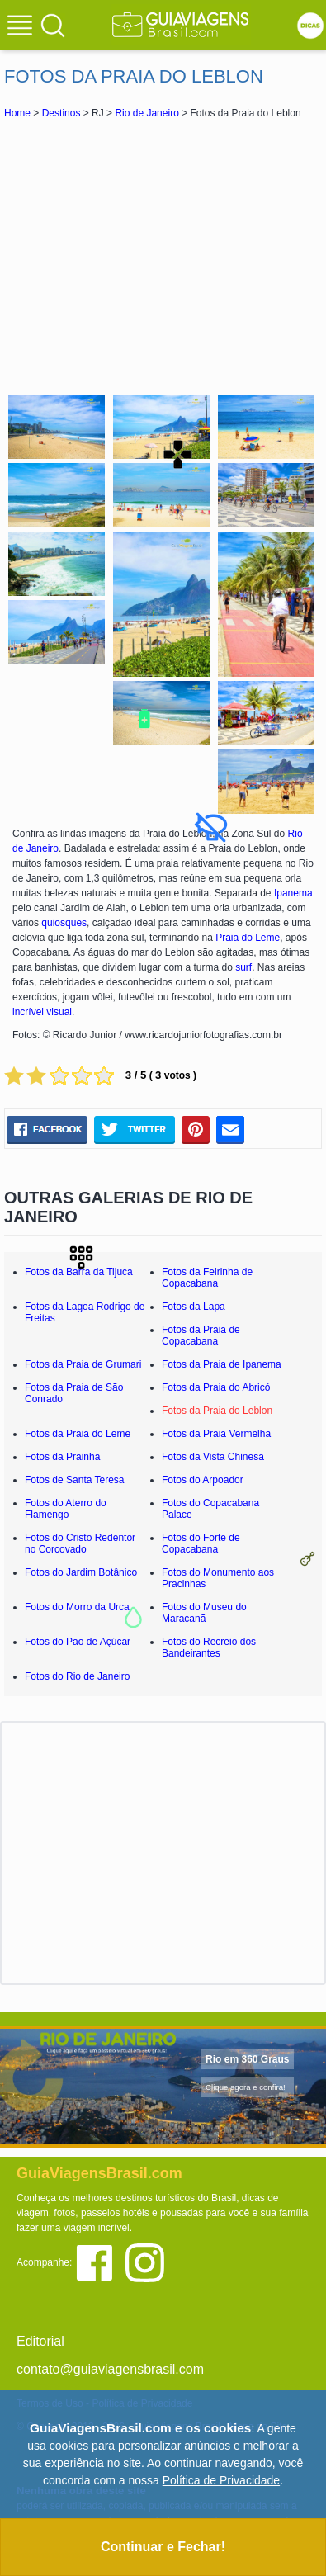 The image size is (326, 2576). What do you see at coordinates (133, 1617) in the screenshot?
I see `adjust water or hydration settings` at bounding box center [133, 1617].